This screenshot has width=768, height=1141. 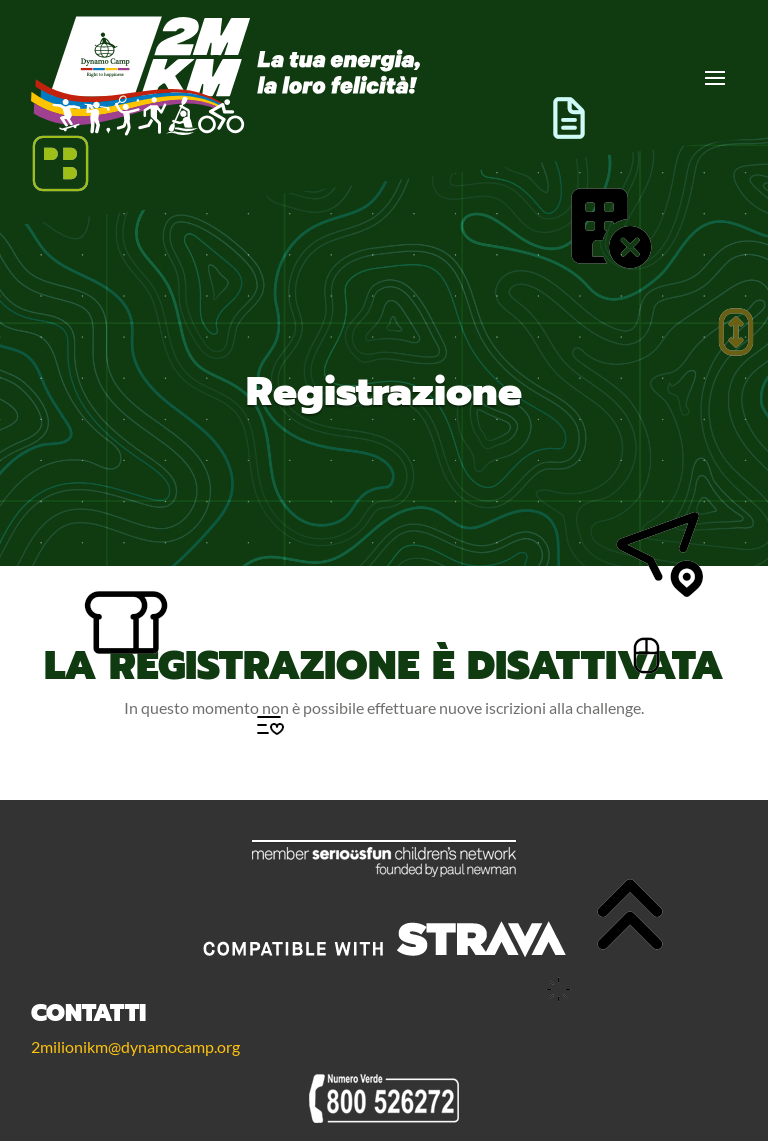 I want to click on browse bakery or bread products, so click(x=127, y=622).